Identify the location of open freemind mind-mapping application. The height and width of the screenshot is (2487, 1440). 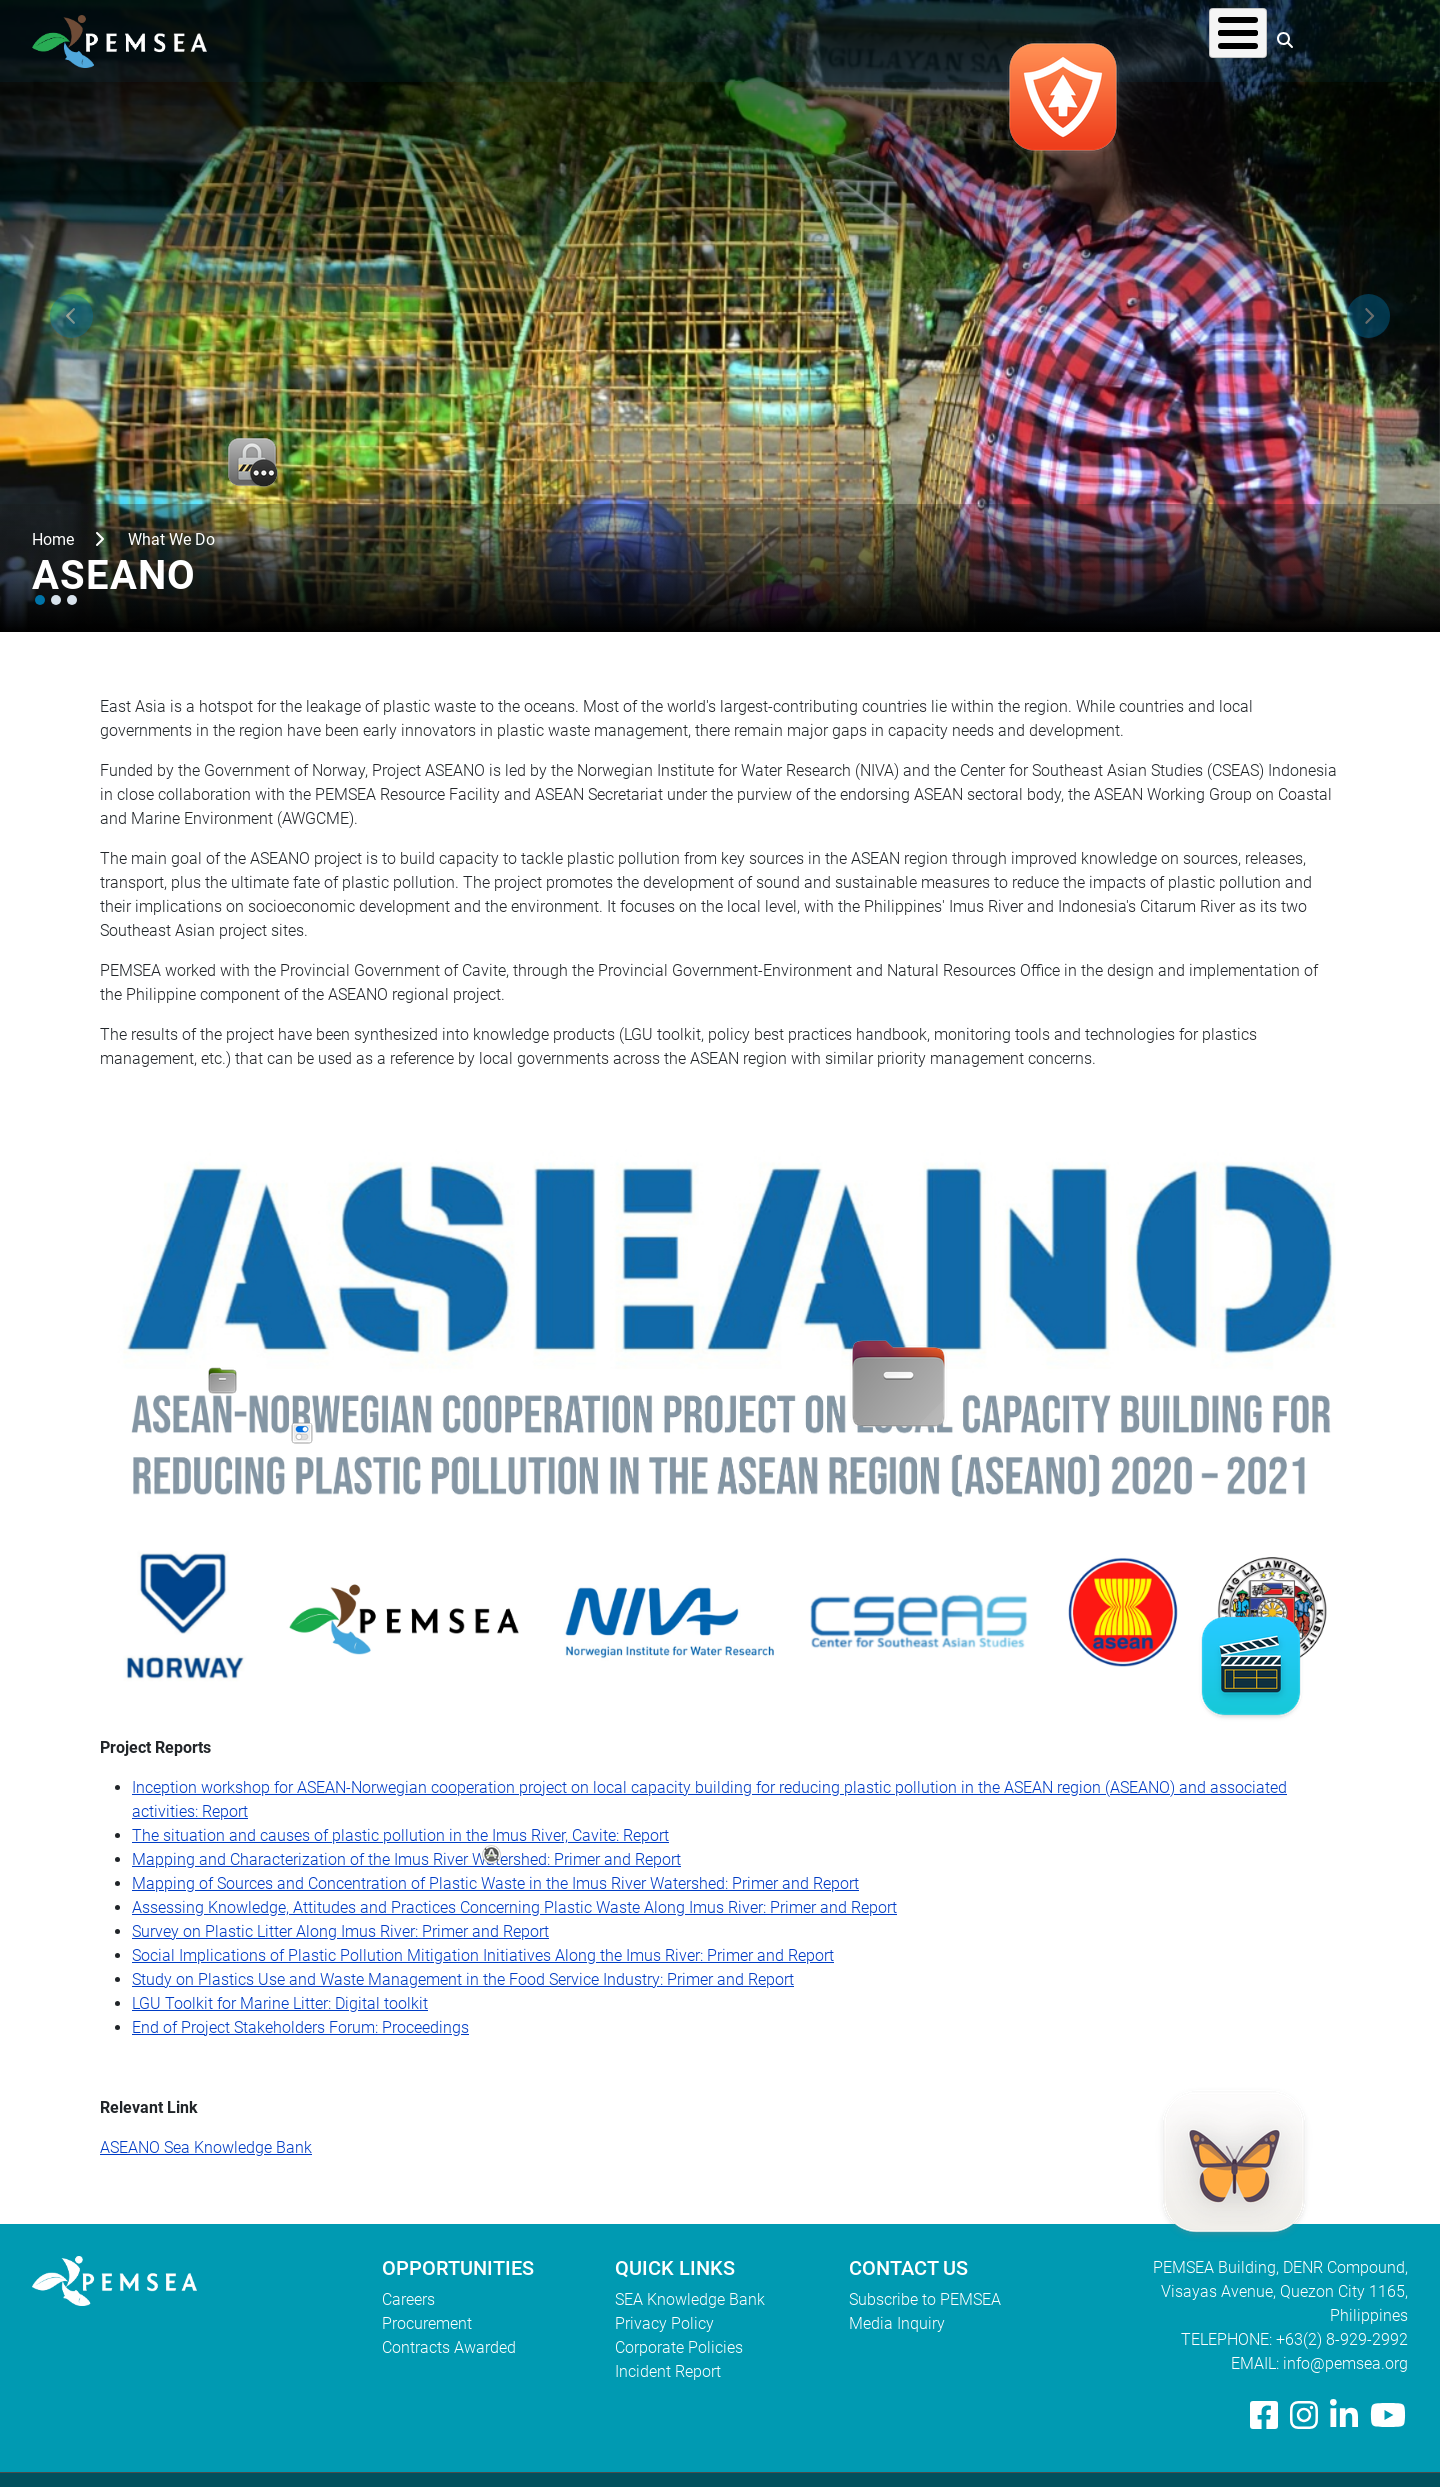
(1234, 2162).